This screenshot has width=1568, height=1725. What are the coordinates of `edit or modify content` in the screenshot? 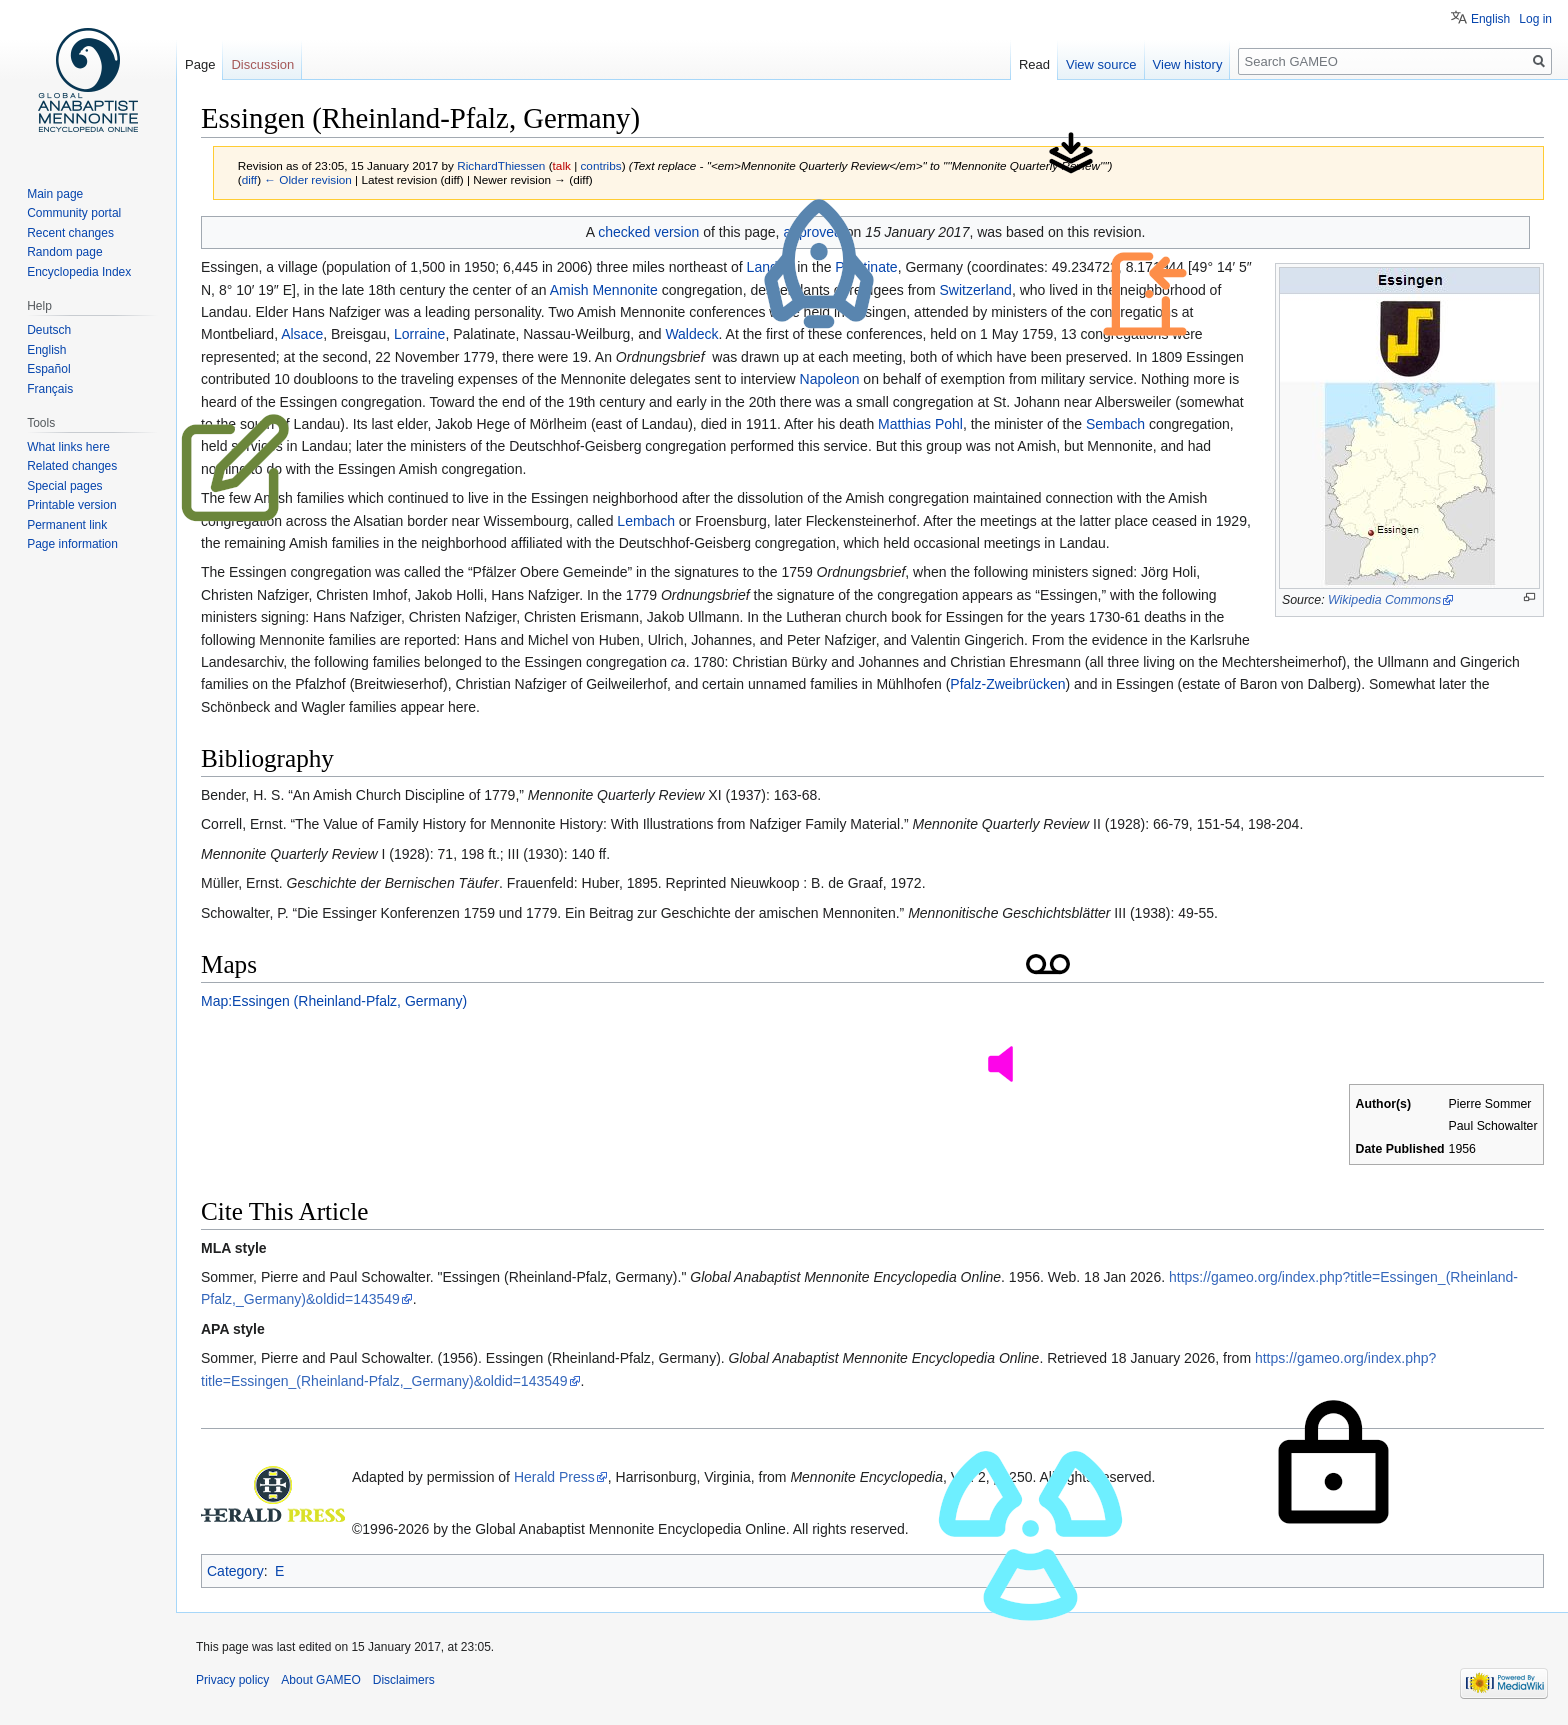 It's located at (235, 468).